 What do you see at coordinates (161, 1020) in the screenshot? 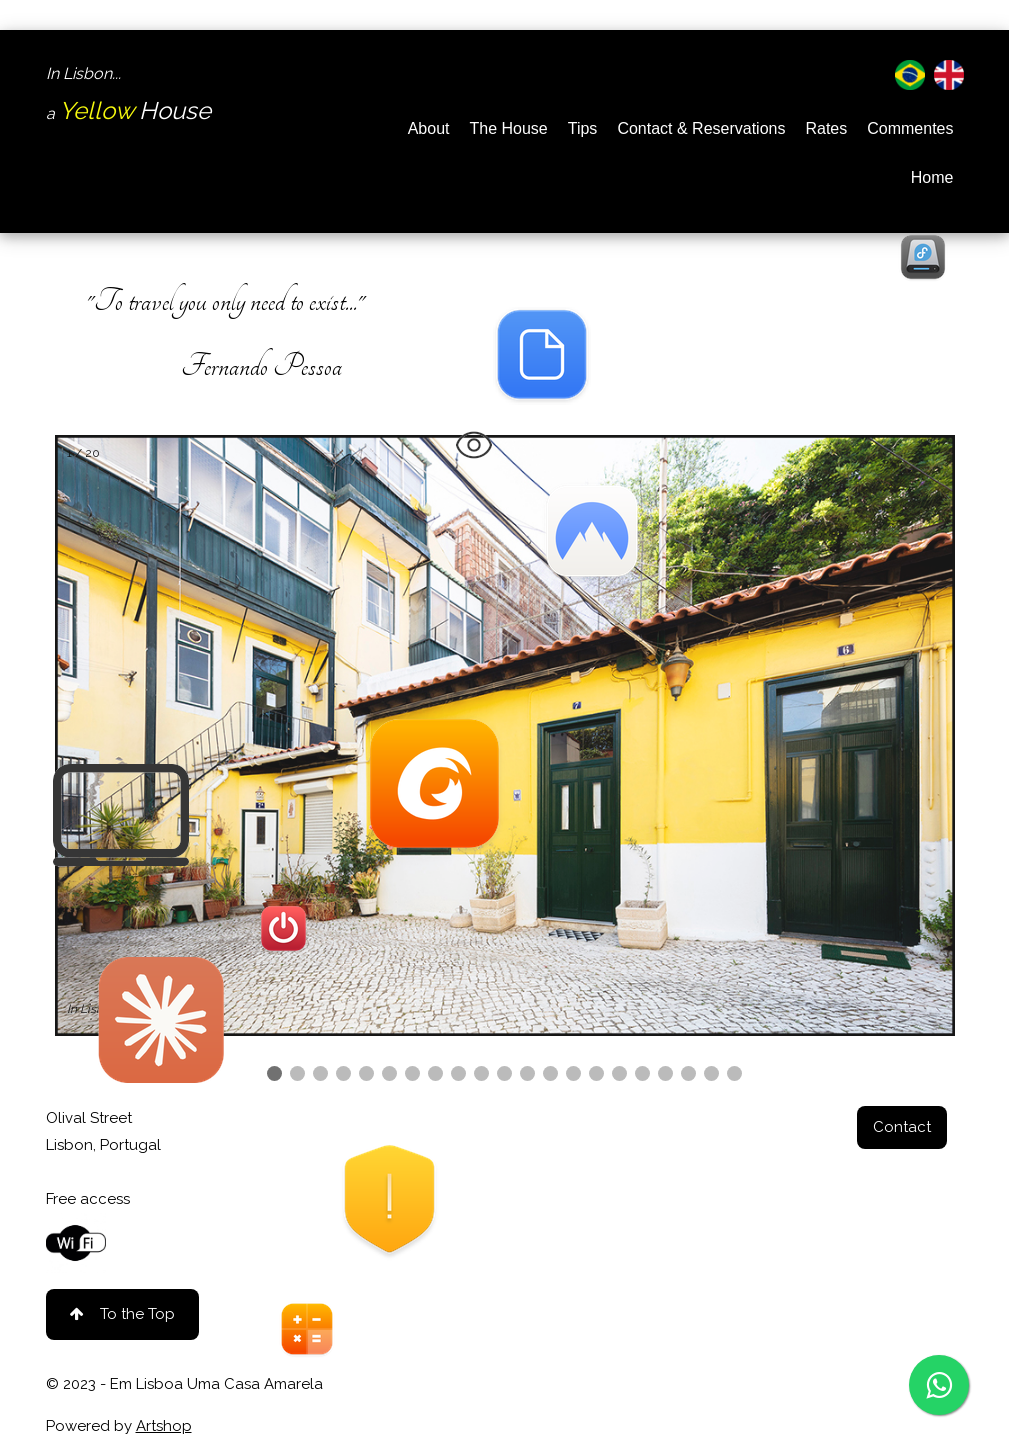
I see `open the Claude AI assistant app` at bounding box center [161, 1020].